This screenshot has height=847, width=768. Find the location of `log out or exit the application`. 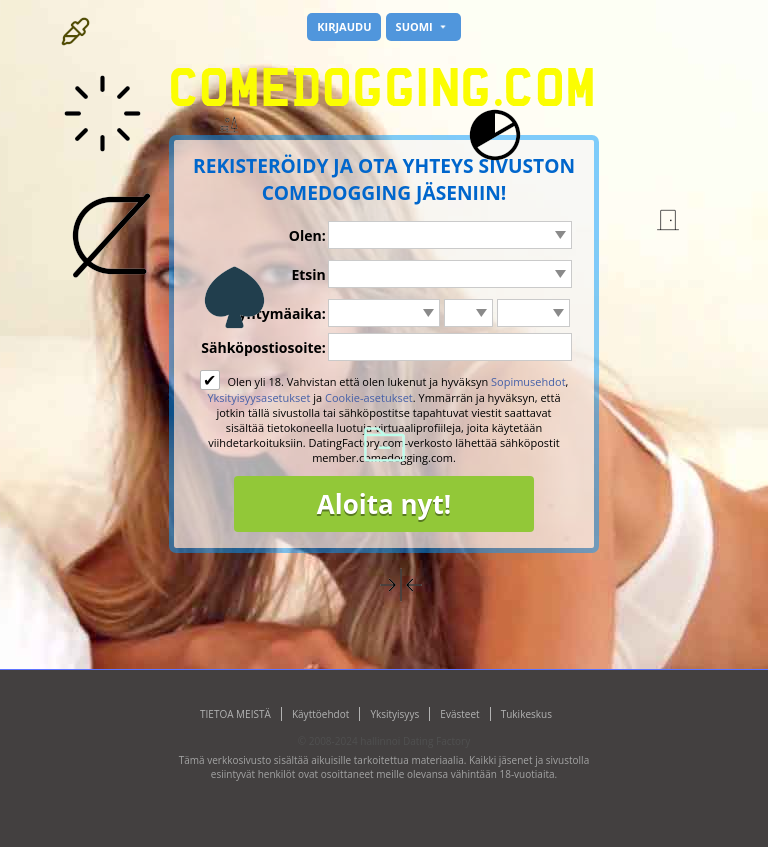

log out or exit the application is located at coordinates (668, 220).